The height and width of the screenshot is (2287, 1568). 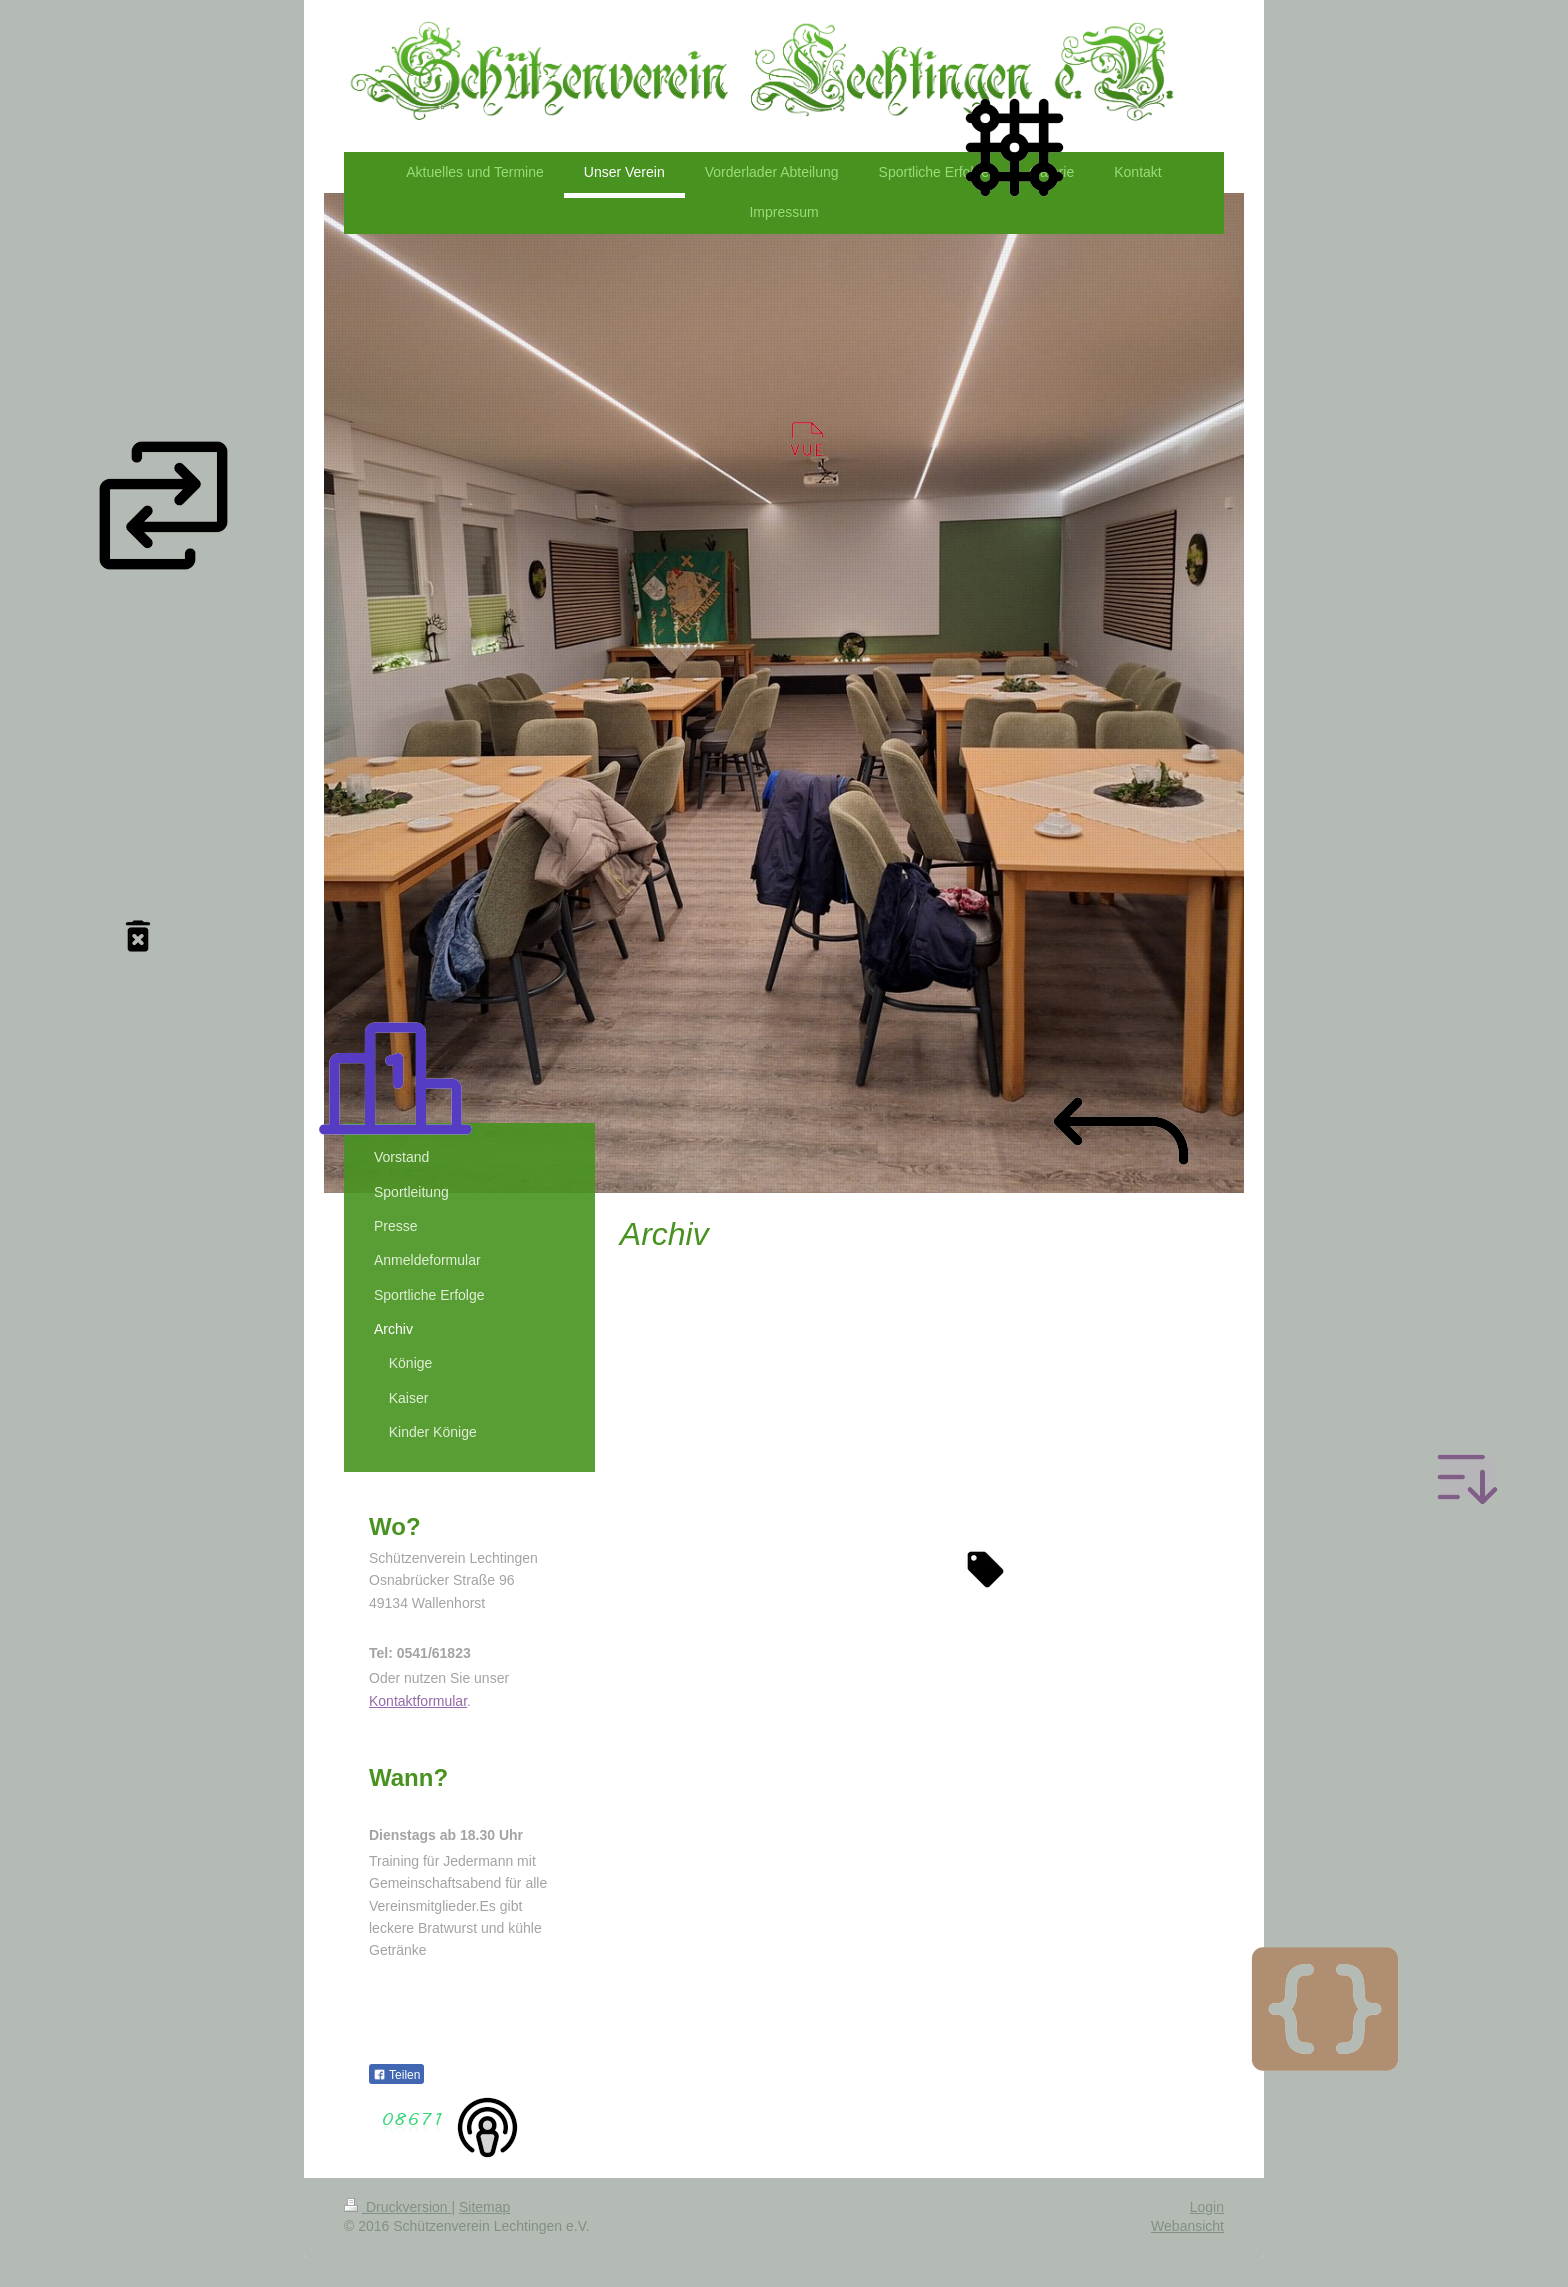 I want to click on view leaderboard rankings, so click(x=395, y=1078).